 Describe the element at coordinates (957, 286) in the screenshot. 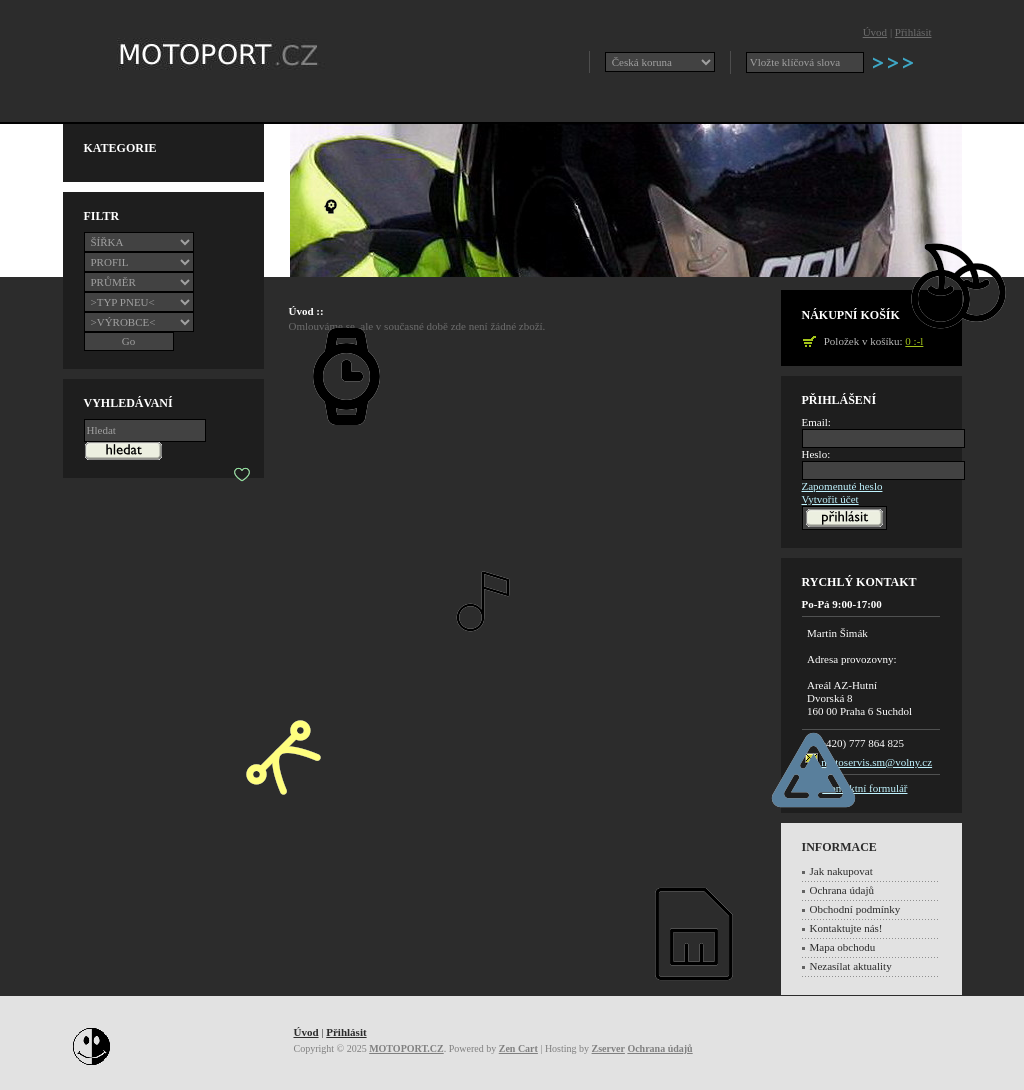

I see `indicates fruit or produce category` at that location.